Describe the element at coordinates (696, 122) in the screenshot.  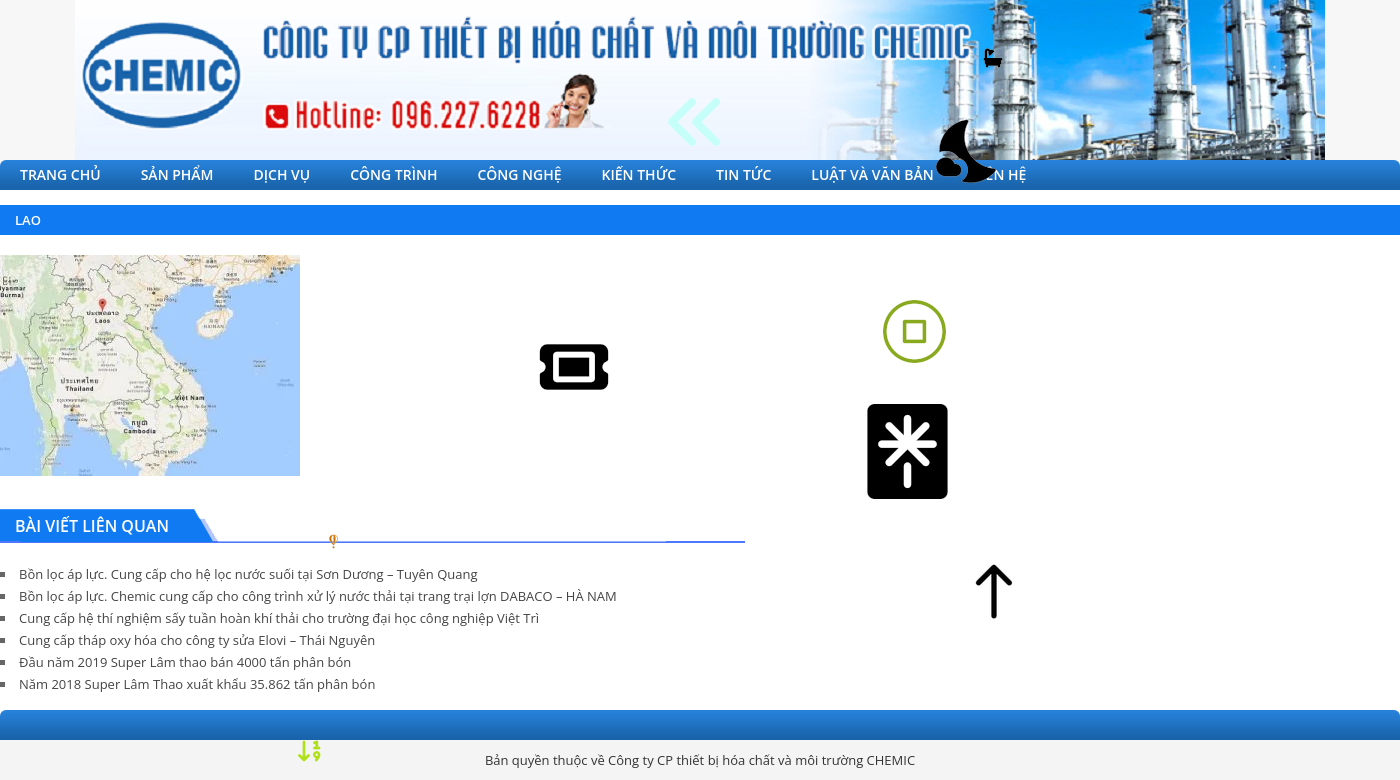
I see `go back to the beginning` at that location.